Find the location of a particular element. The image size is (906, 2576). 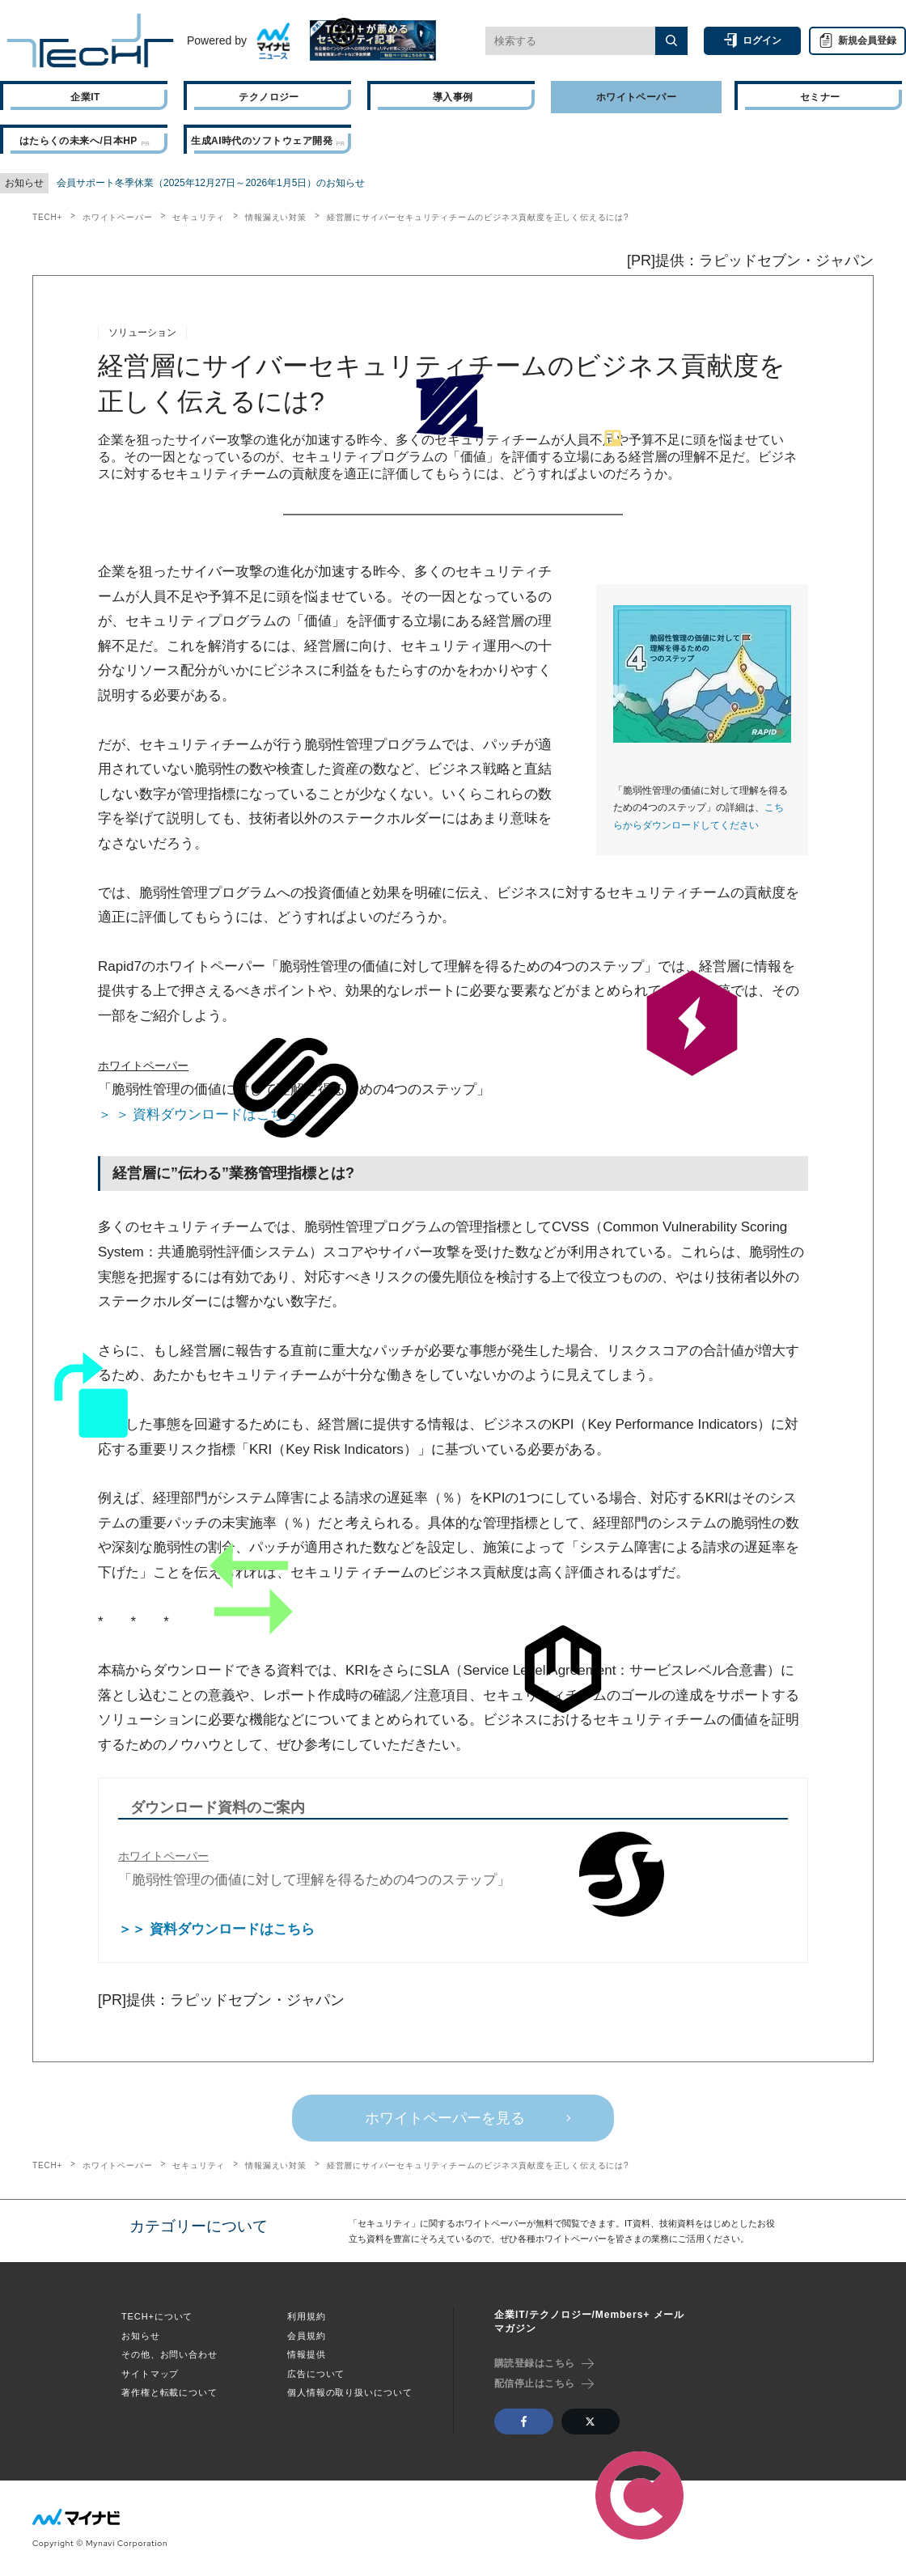

visit or link to Squarespace website is located at coordinates (295, 1087).